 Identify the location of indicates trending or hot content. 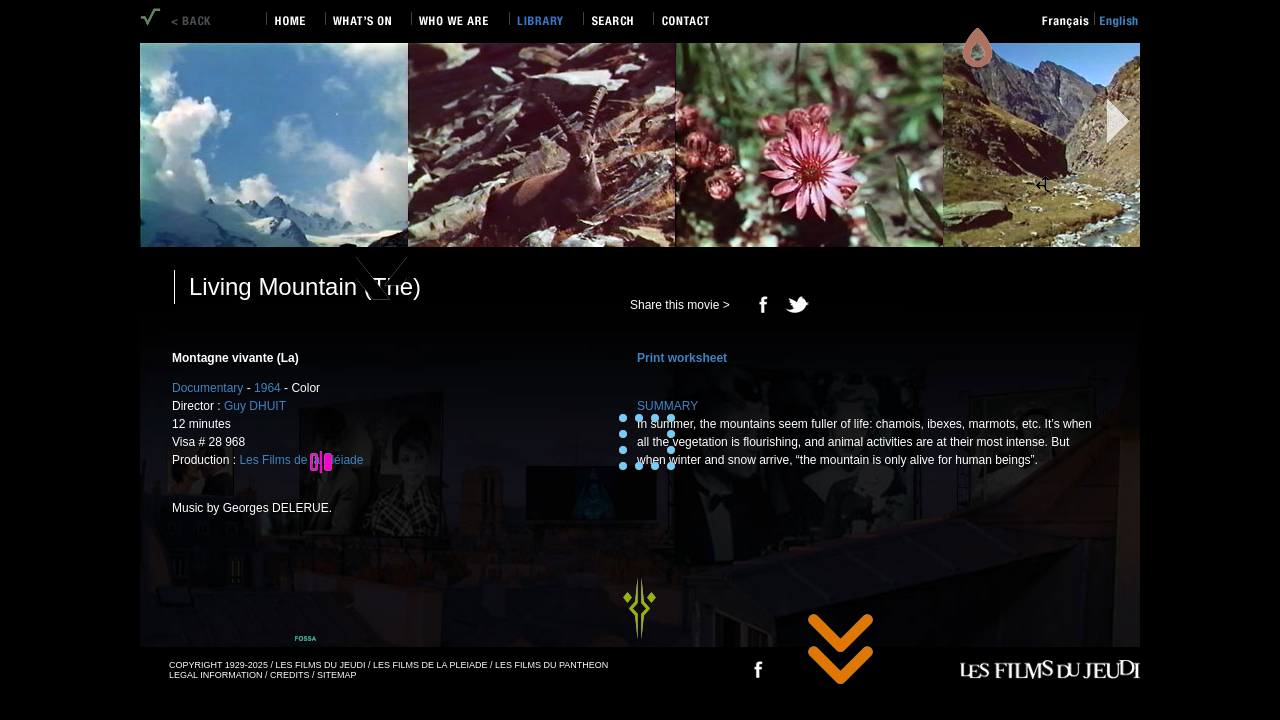
(977, 47).